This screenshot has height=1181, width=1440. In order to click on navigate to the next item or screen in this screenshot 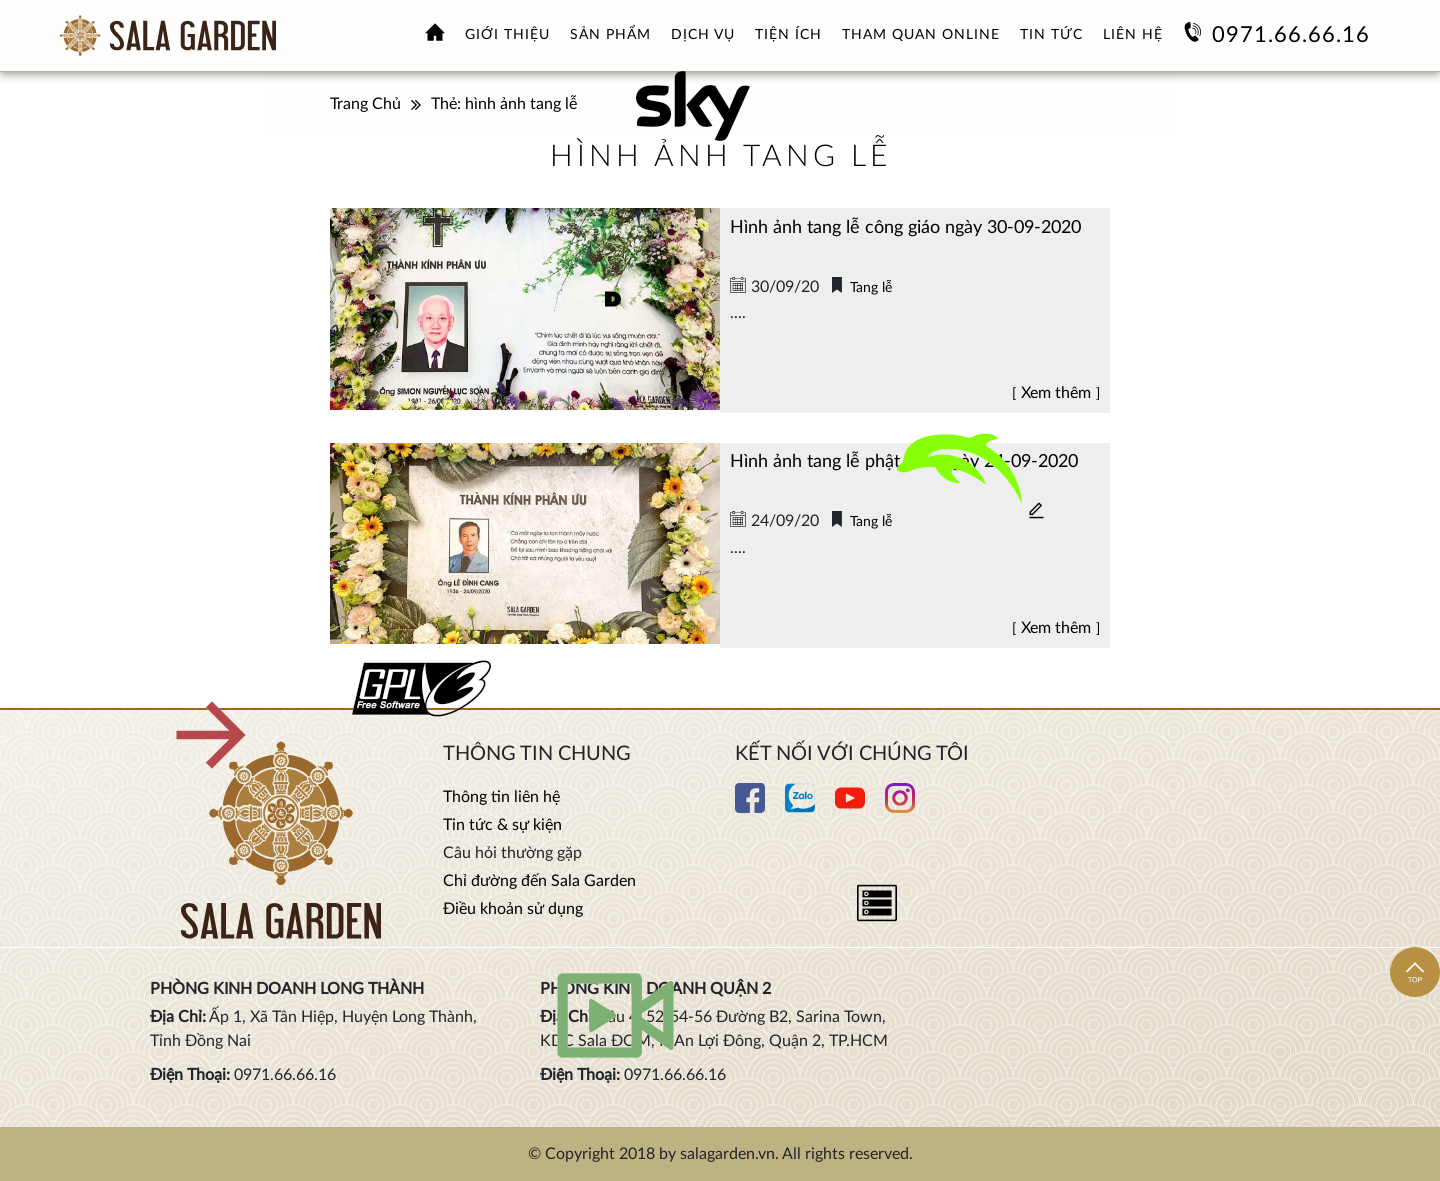, I will do `click(211, 735)`.